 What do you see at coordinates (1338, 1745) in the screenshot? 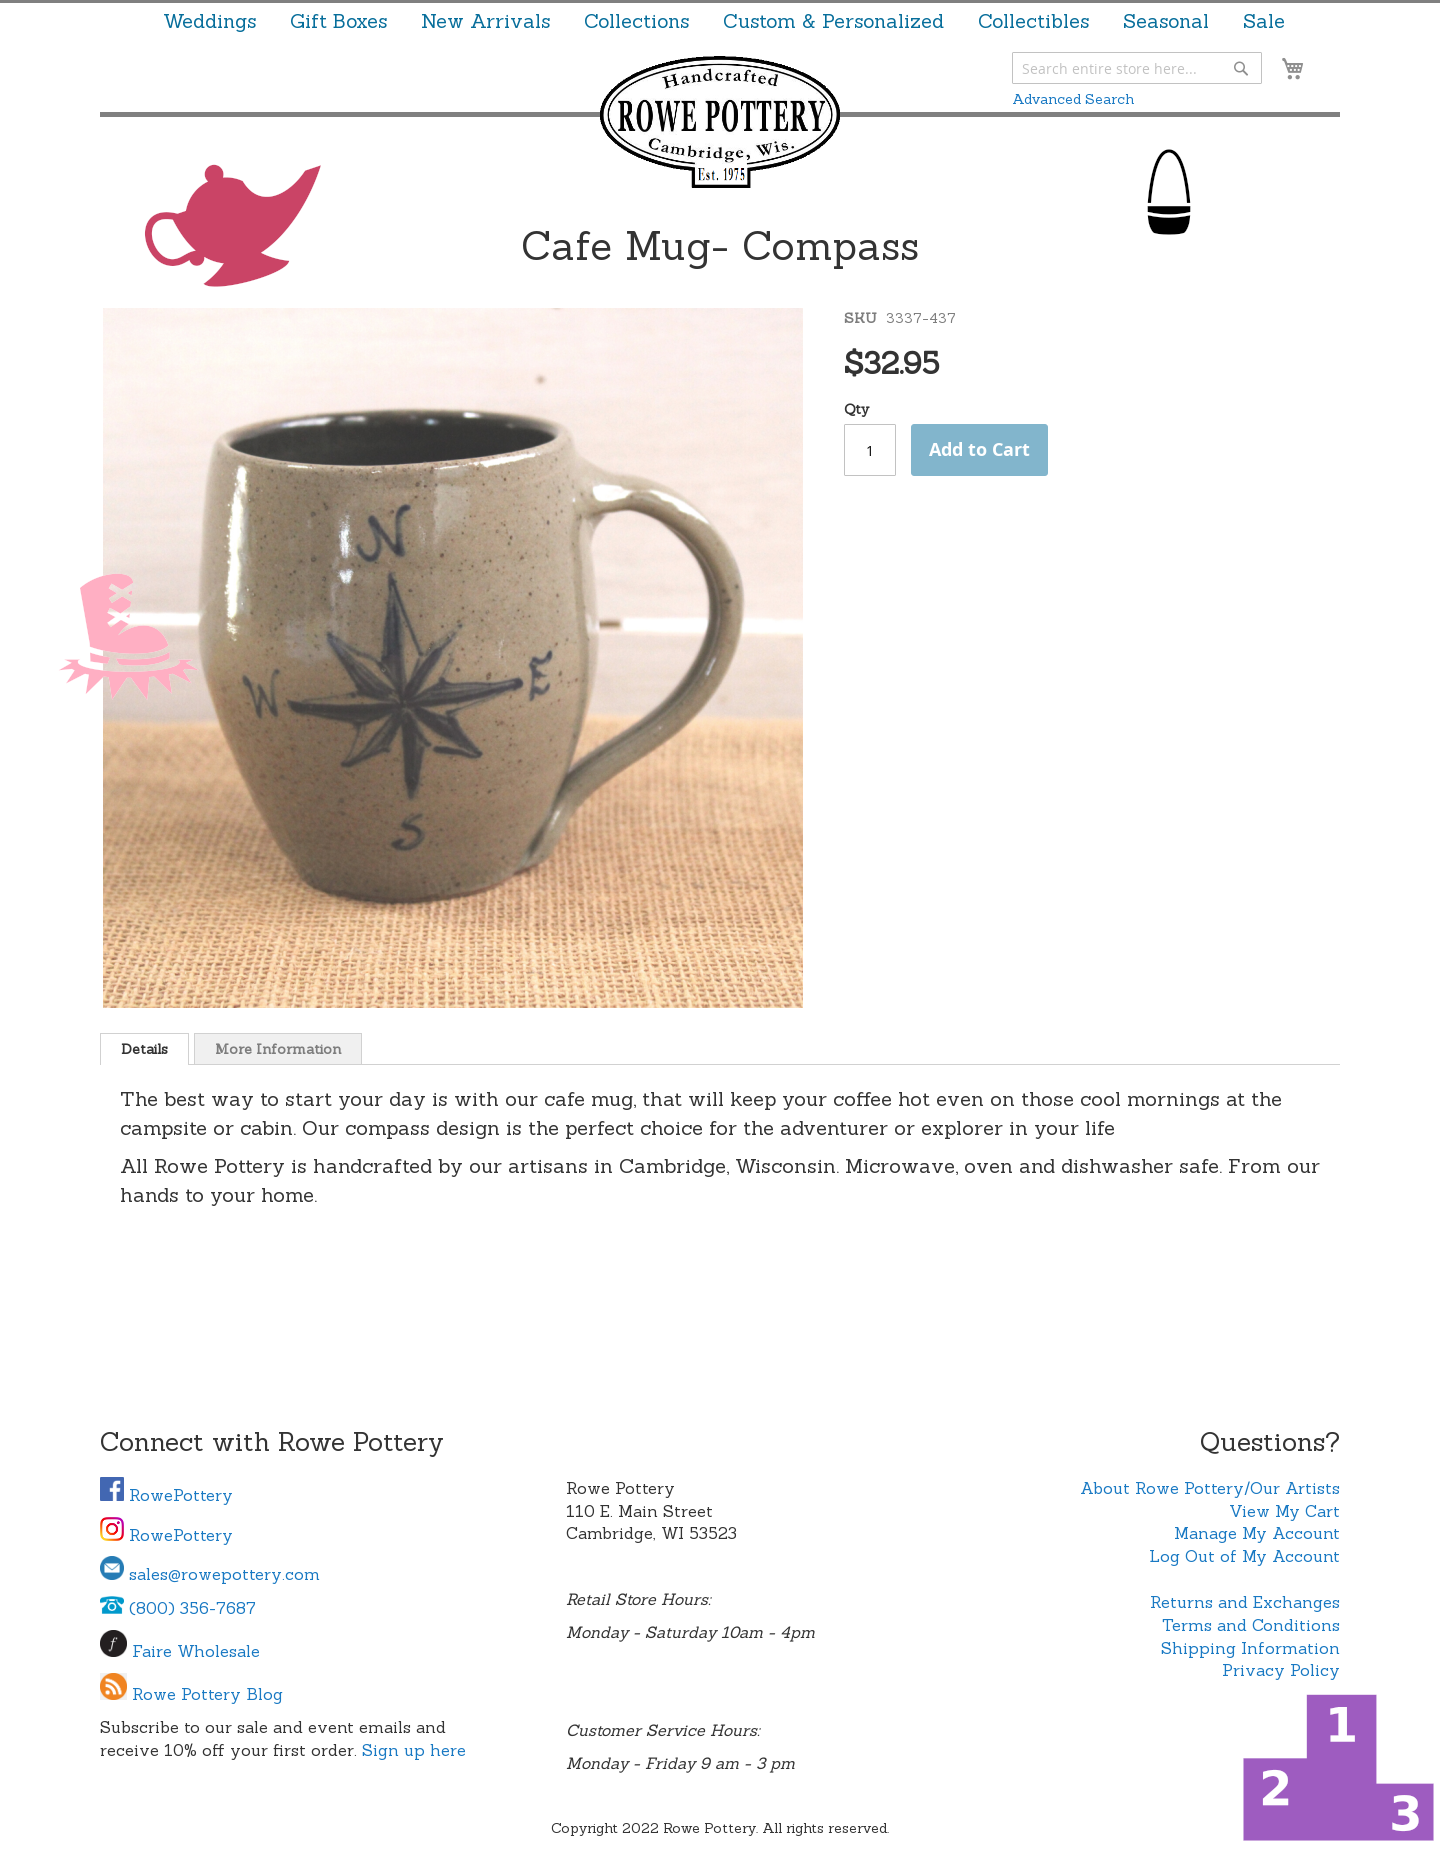
I see `view leaderboard rankings` at bounding box center [1338, 1745].